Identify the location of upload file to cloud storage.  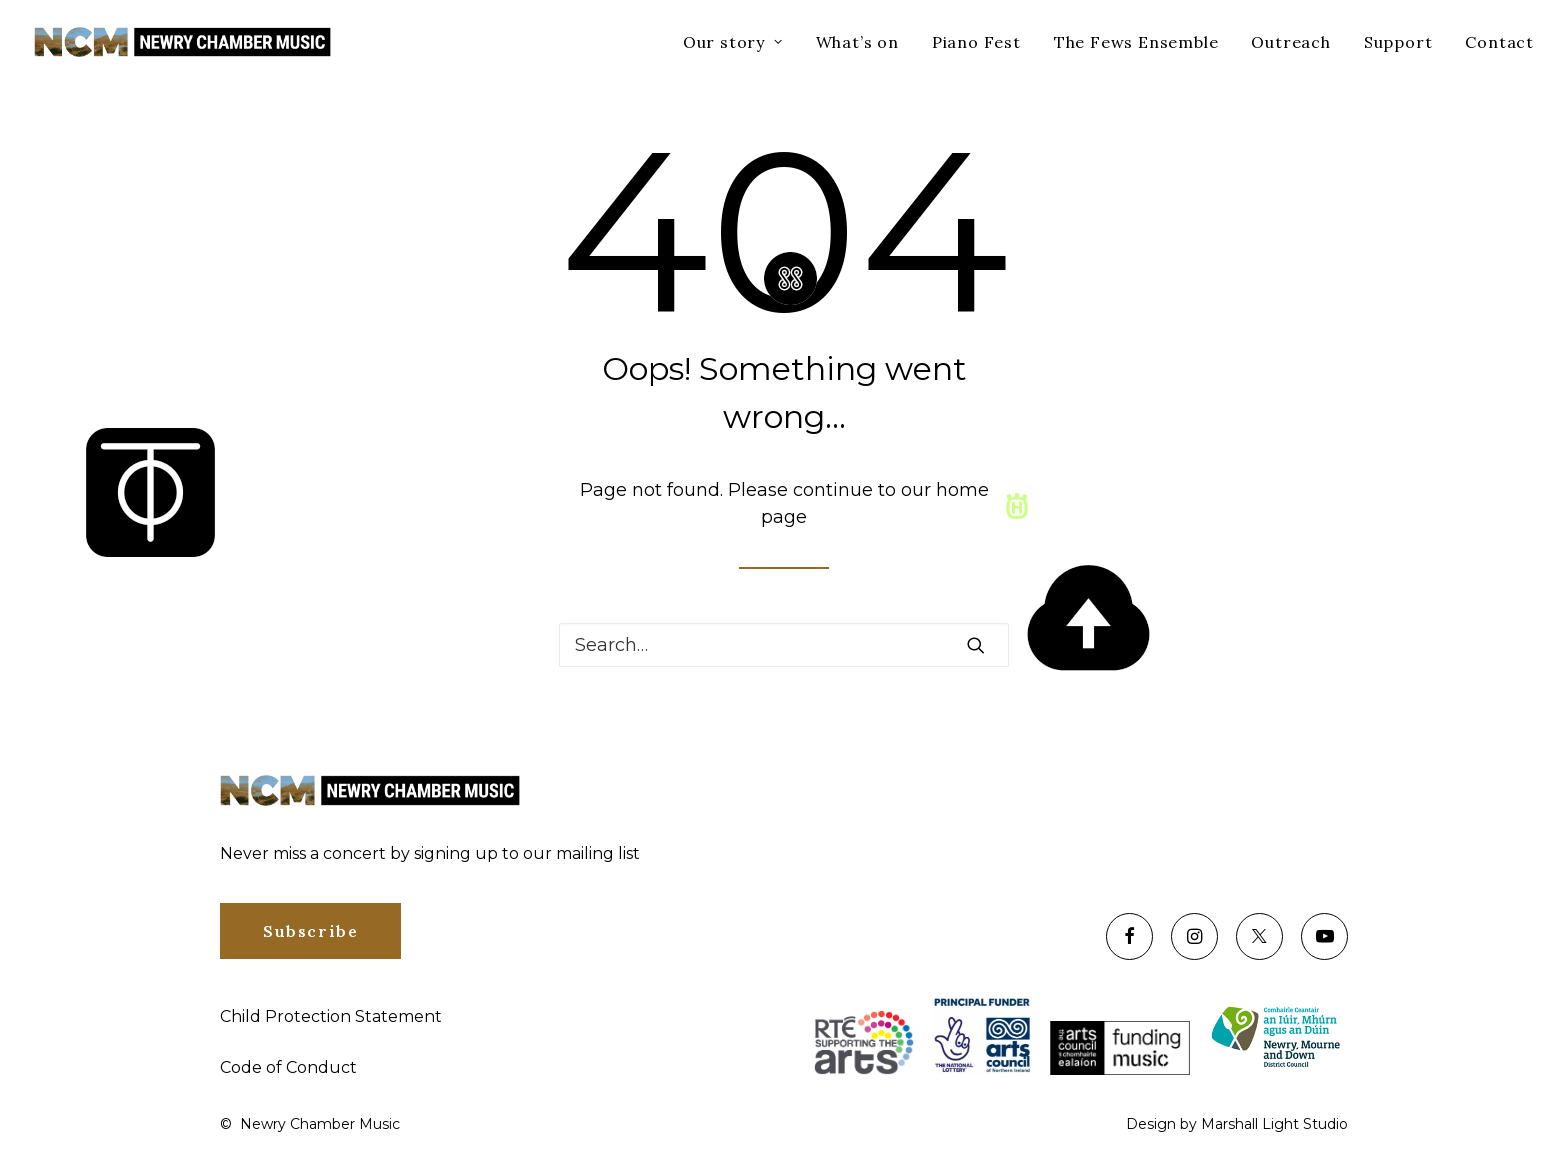
(1088, 620).